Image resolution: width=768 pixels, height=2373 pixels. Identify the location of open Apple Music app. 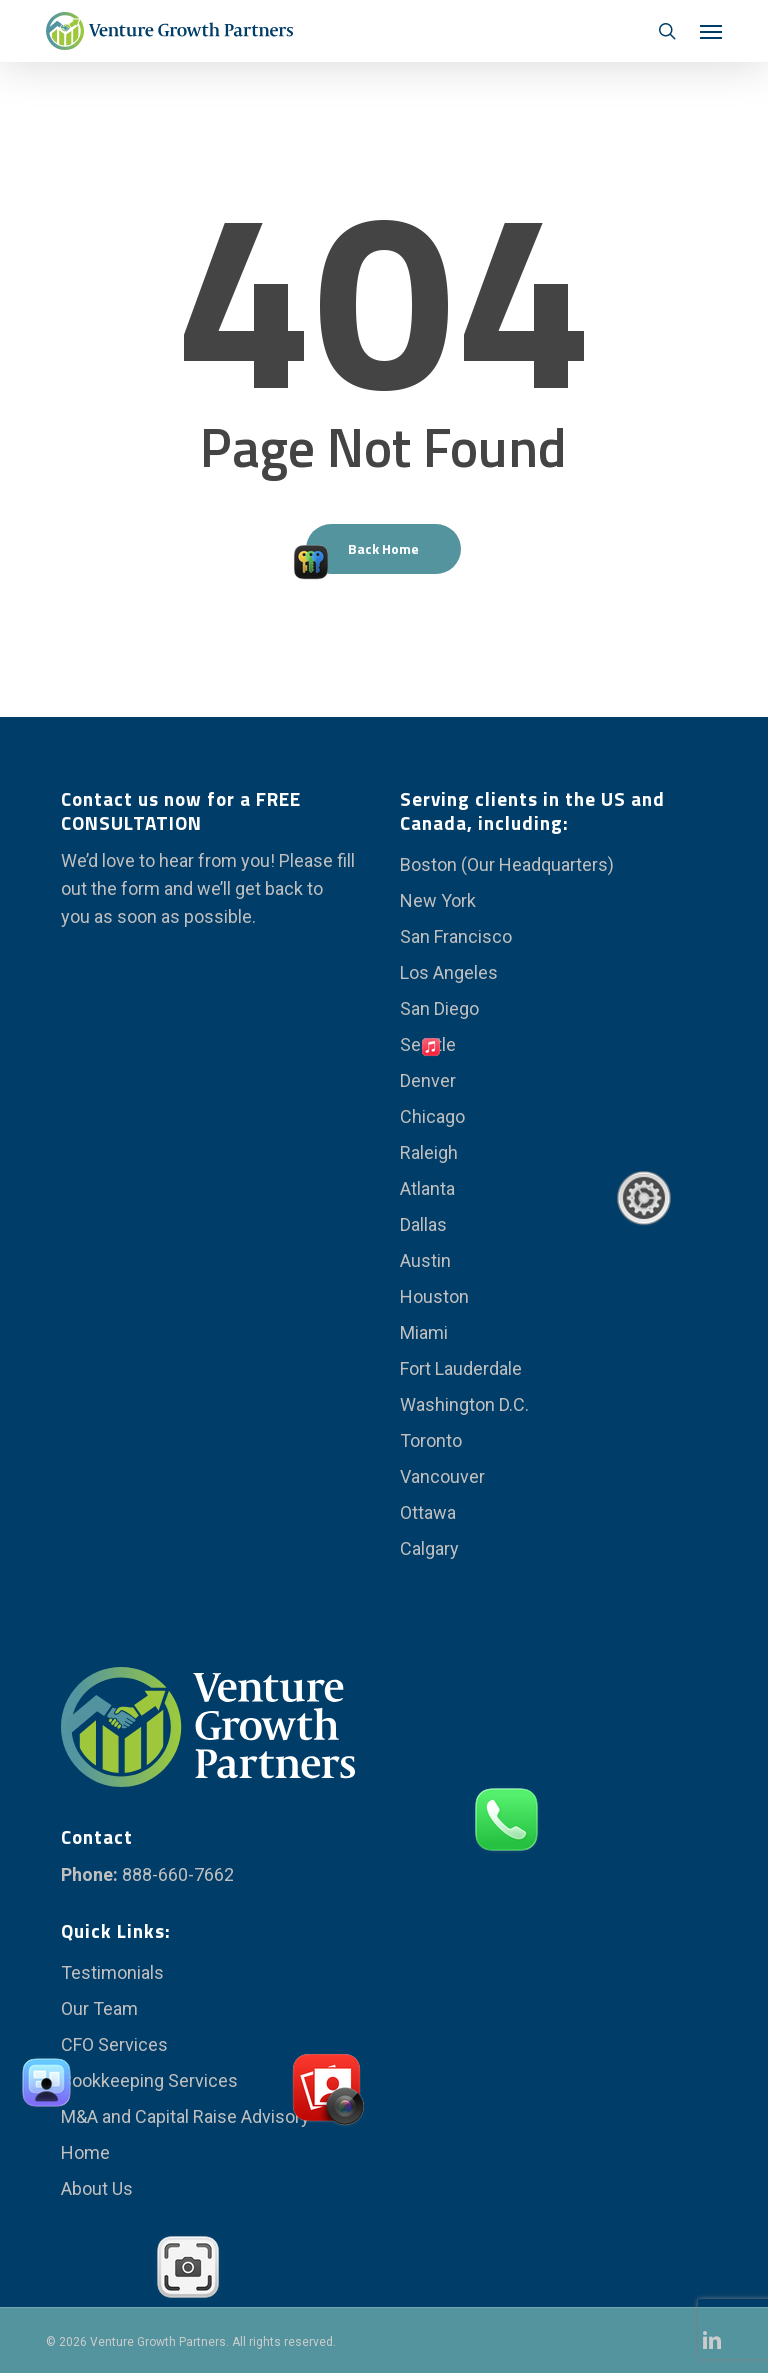
(431, 1047).